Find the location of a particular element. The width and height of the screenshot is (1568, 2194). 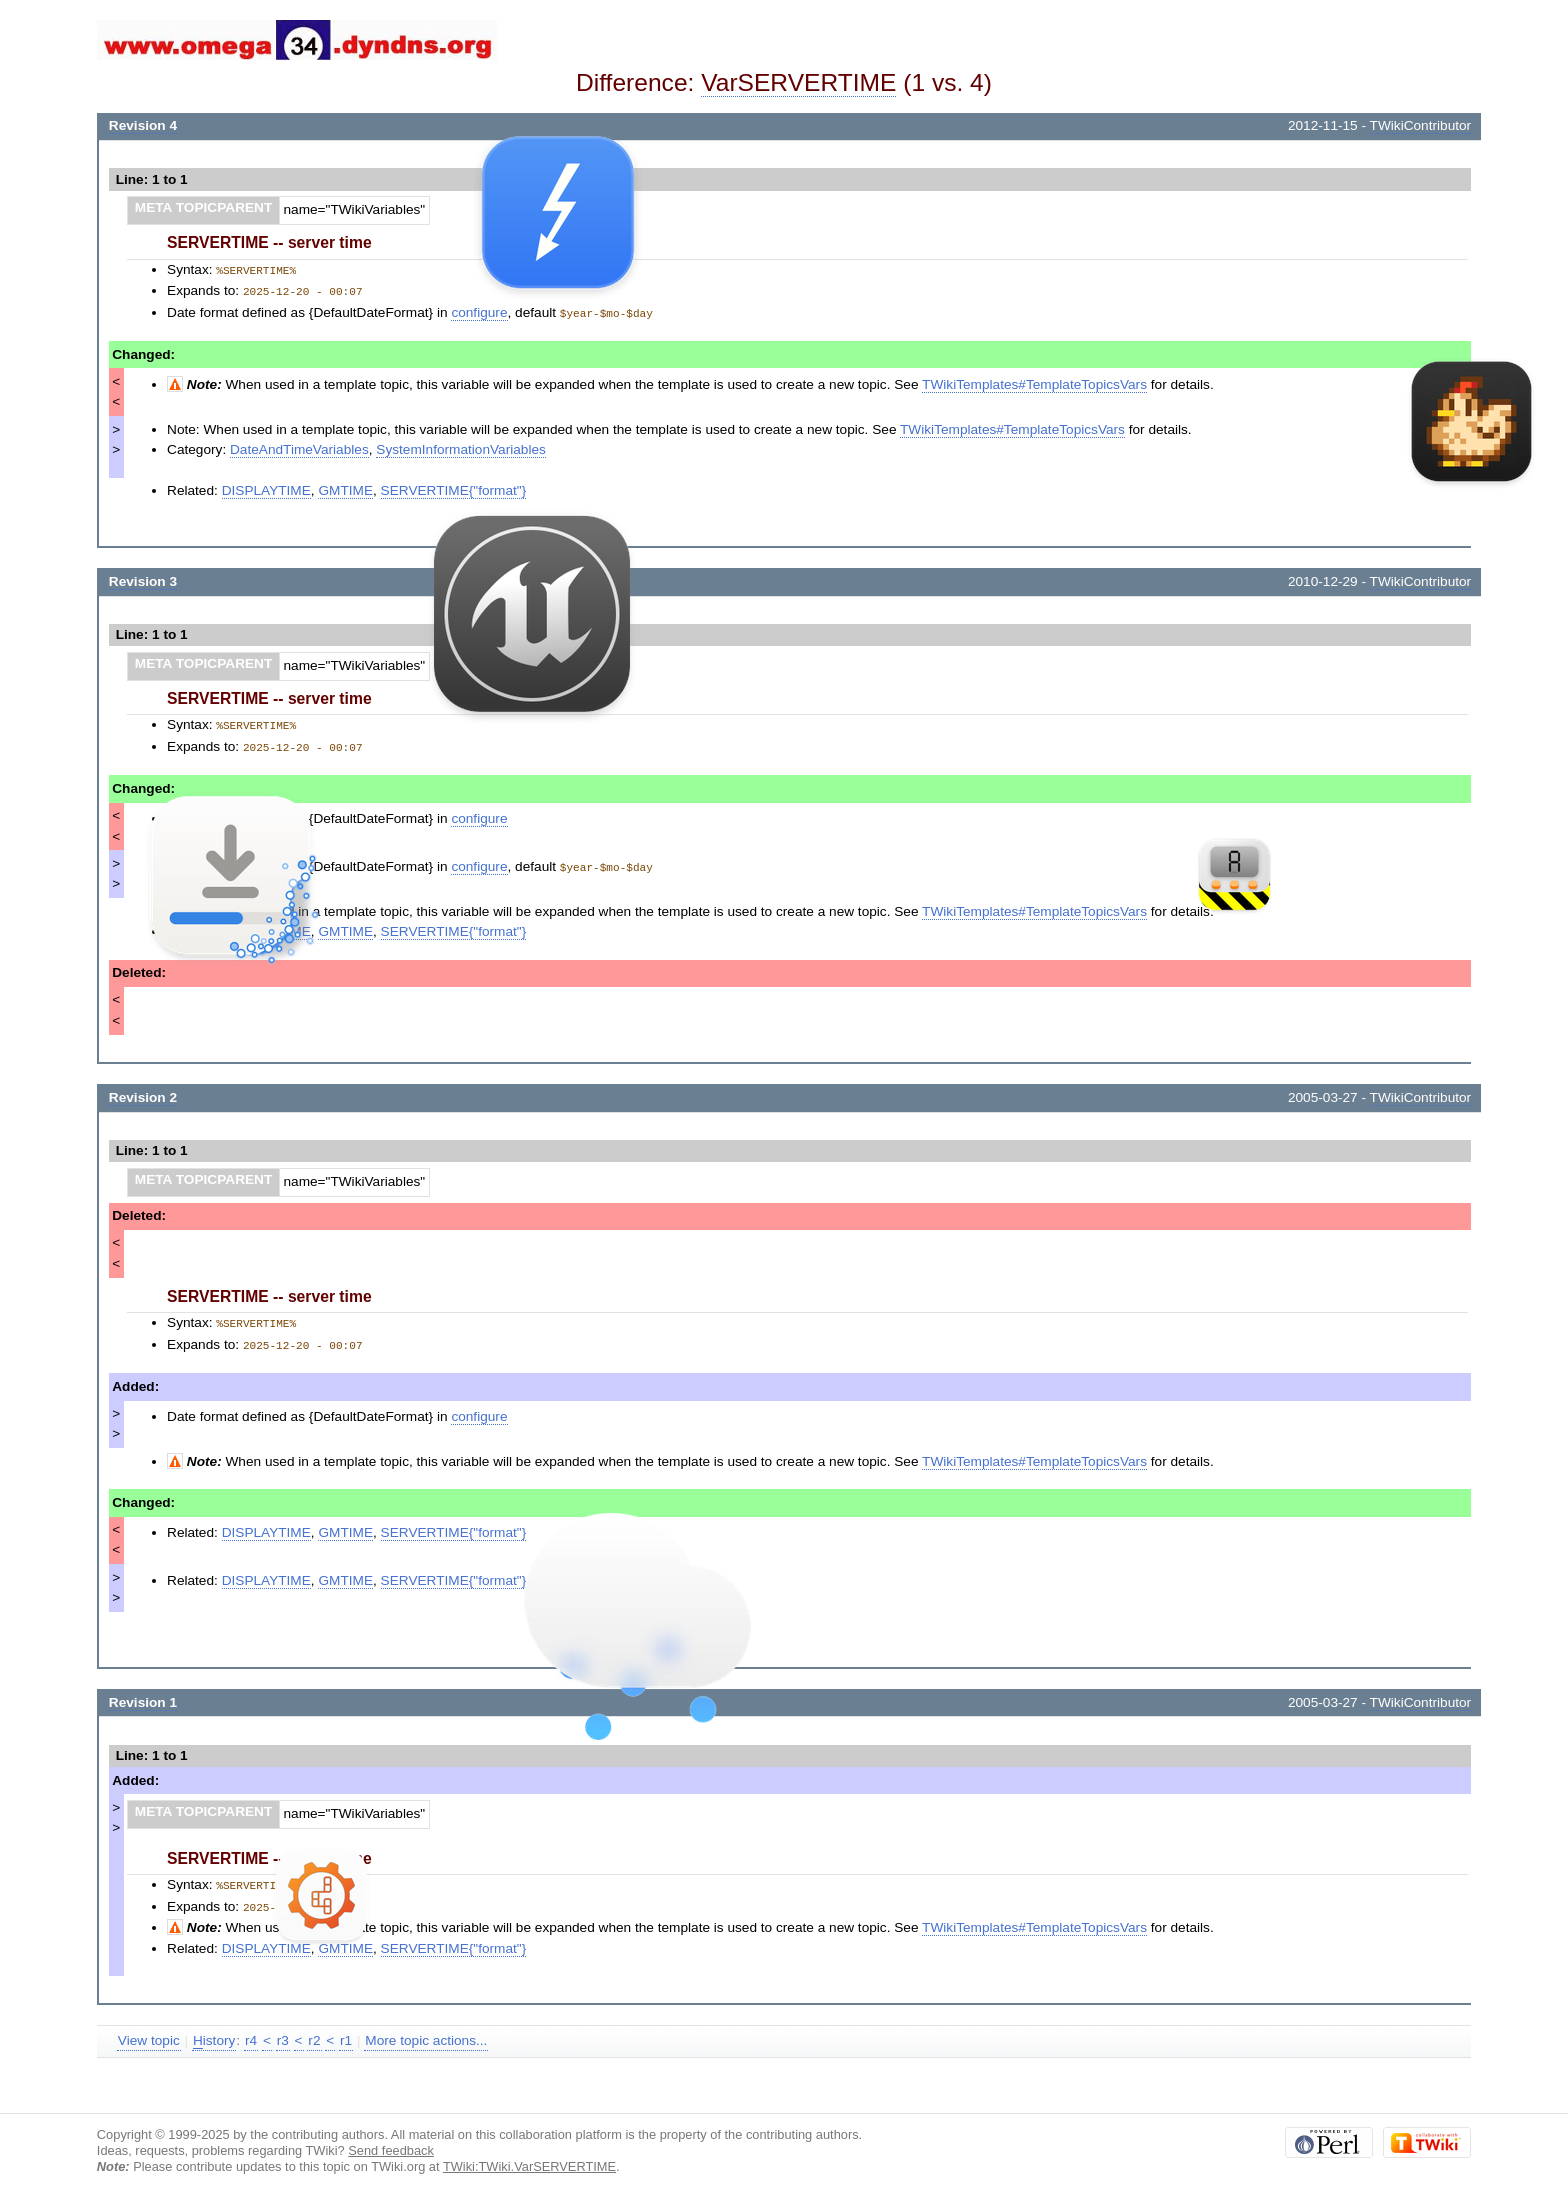

open varia download manager is located at coordinates (230, 875).